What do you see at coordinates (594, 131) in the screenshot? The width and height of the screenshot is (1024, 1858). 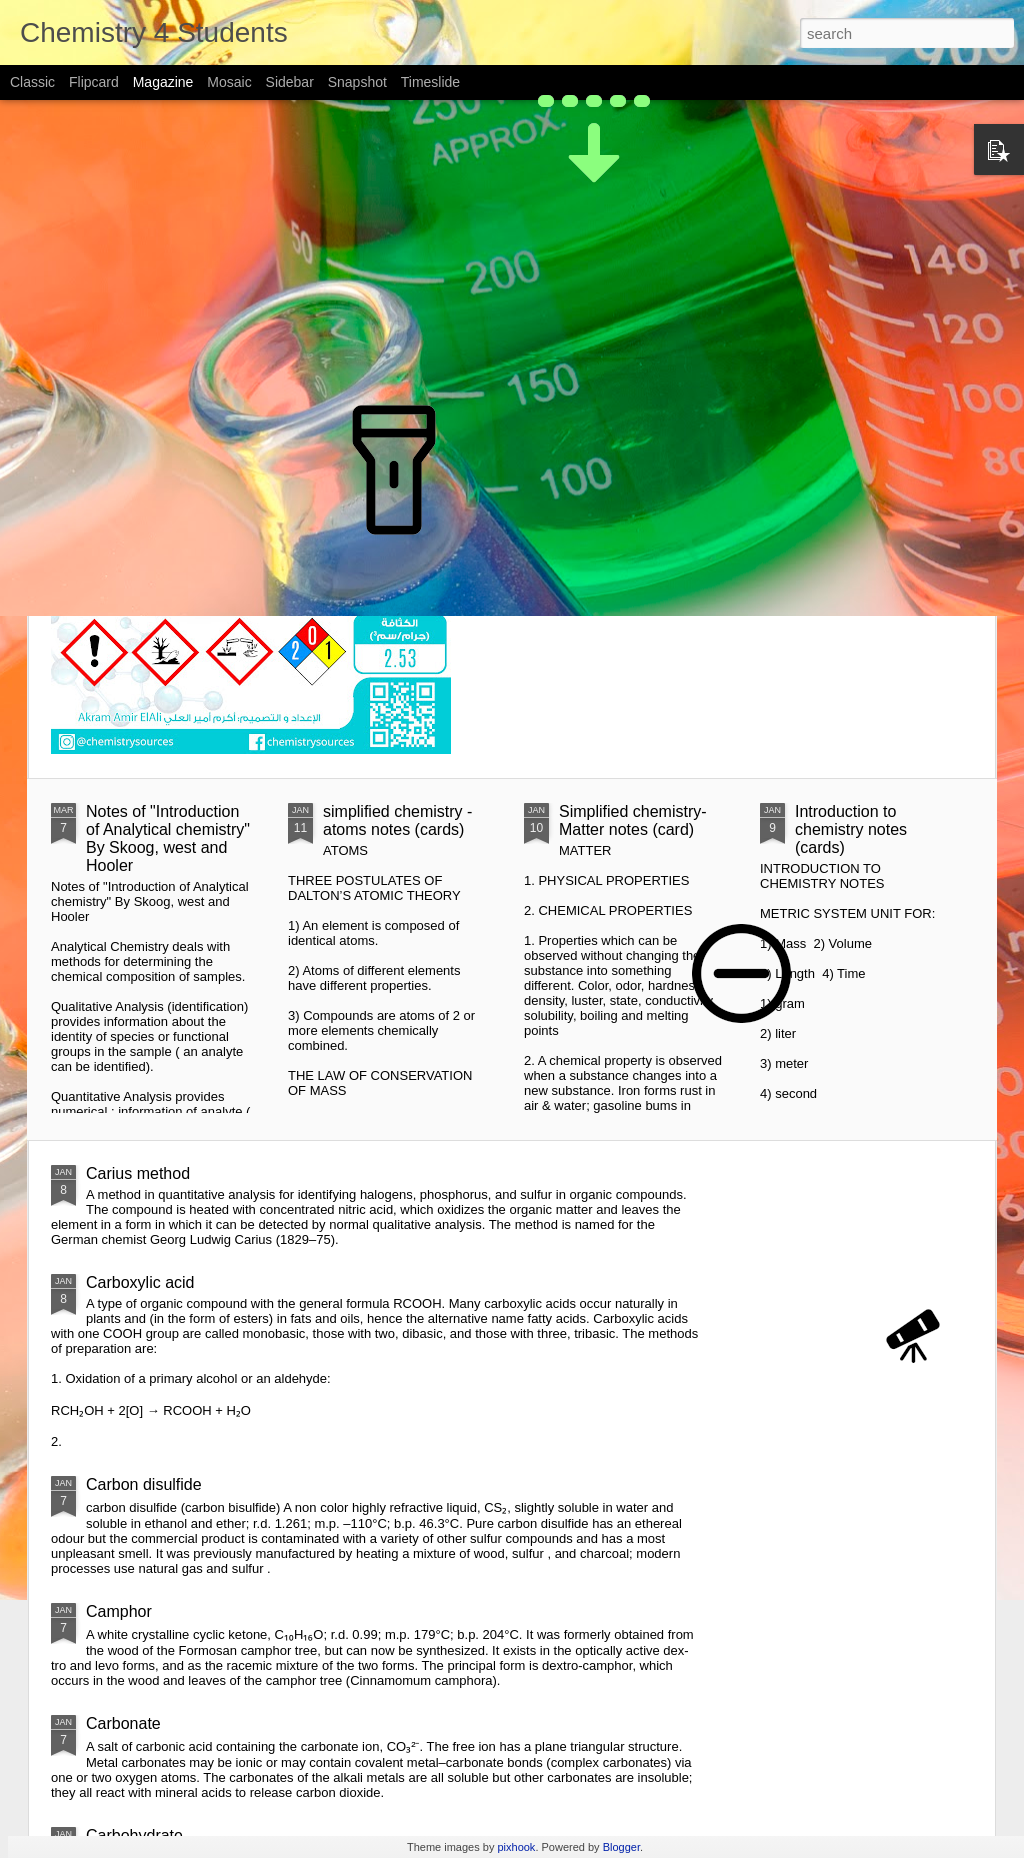 I see `expand collapsed content below` at bounding box center [594, 131].